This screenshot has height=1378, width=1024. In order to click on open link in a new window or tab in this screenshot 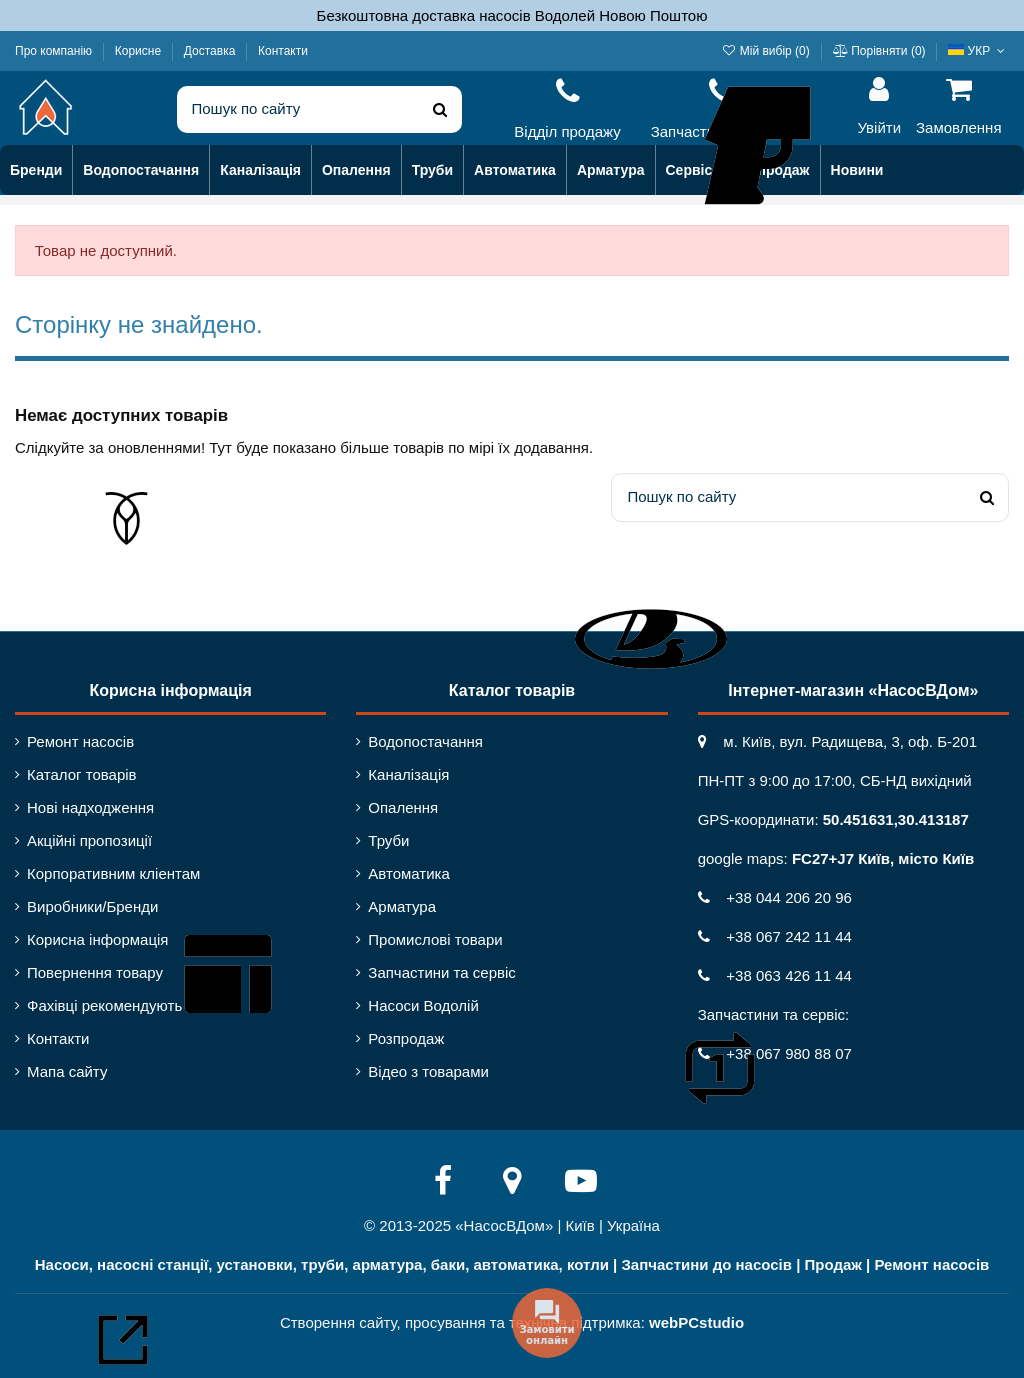, I will do `click(123, 1340)`.